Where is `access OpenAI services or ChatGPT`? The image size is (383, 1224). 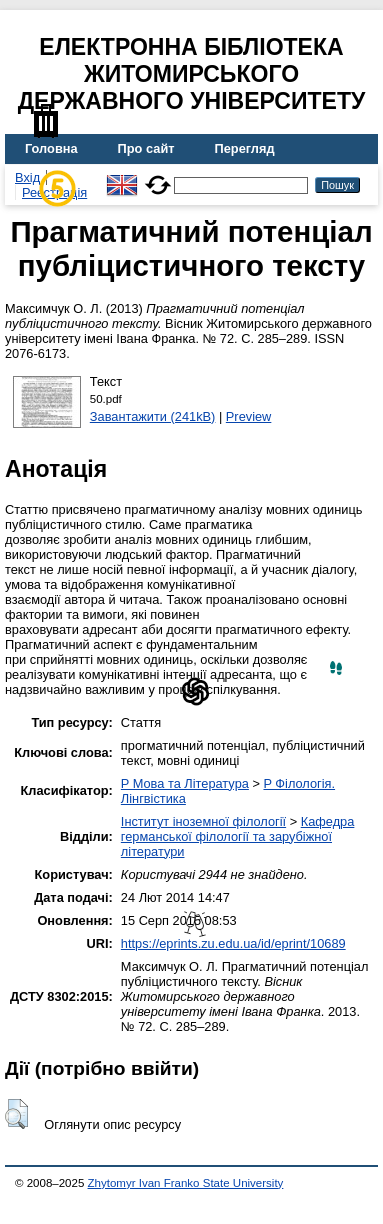
access OpenAI services or ChatGPT is located at coordinates (195, 691).